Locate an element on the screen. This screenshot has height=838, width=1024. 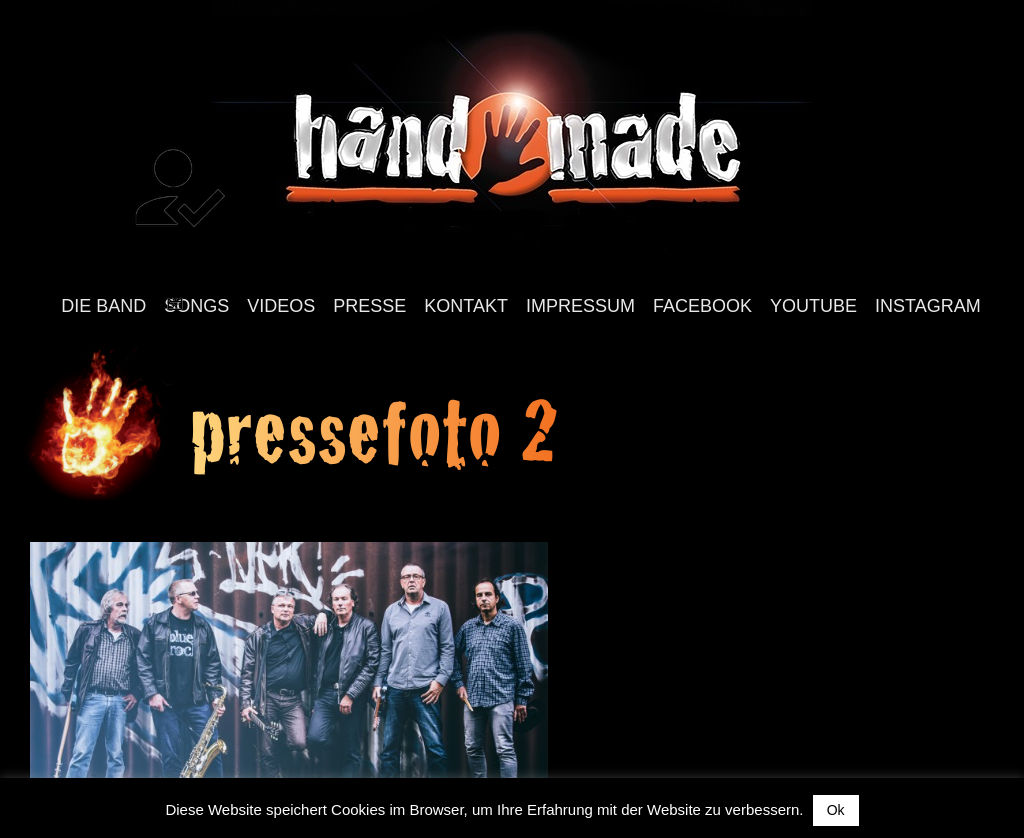
verify or approve a user account is located at coordinates (178, 187).